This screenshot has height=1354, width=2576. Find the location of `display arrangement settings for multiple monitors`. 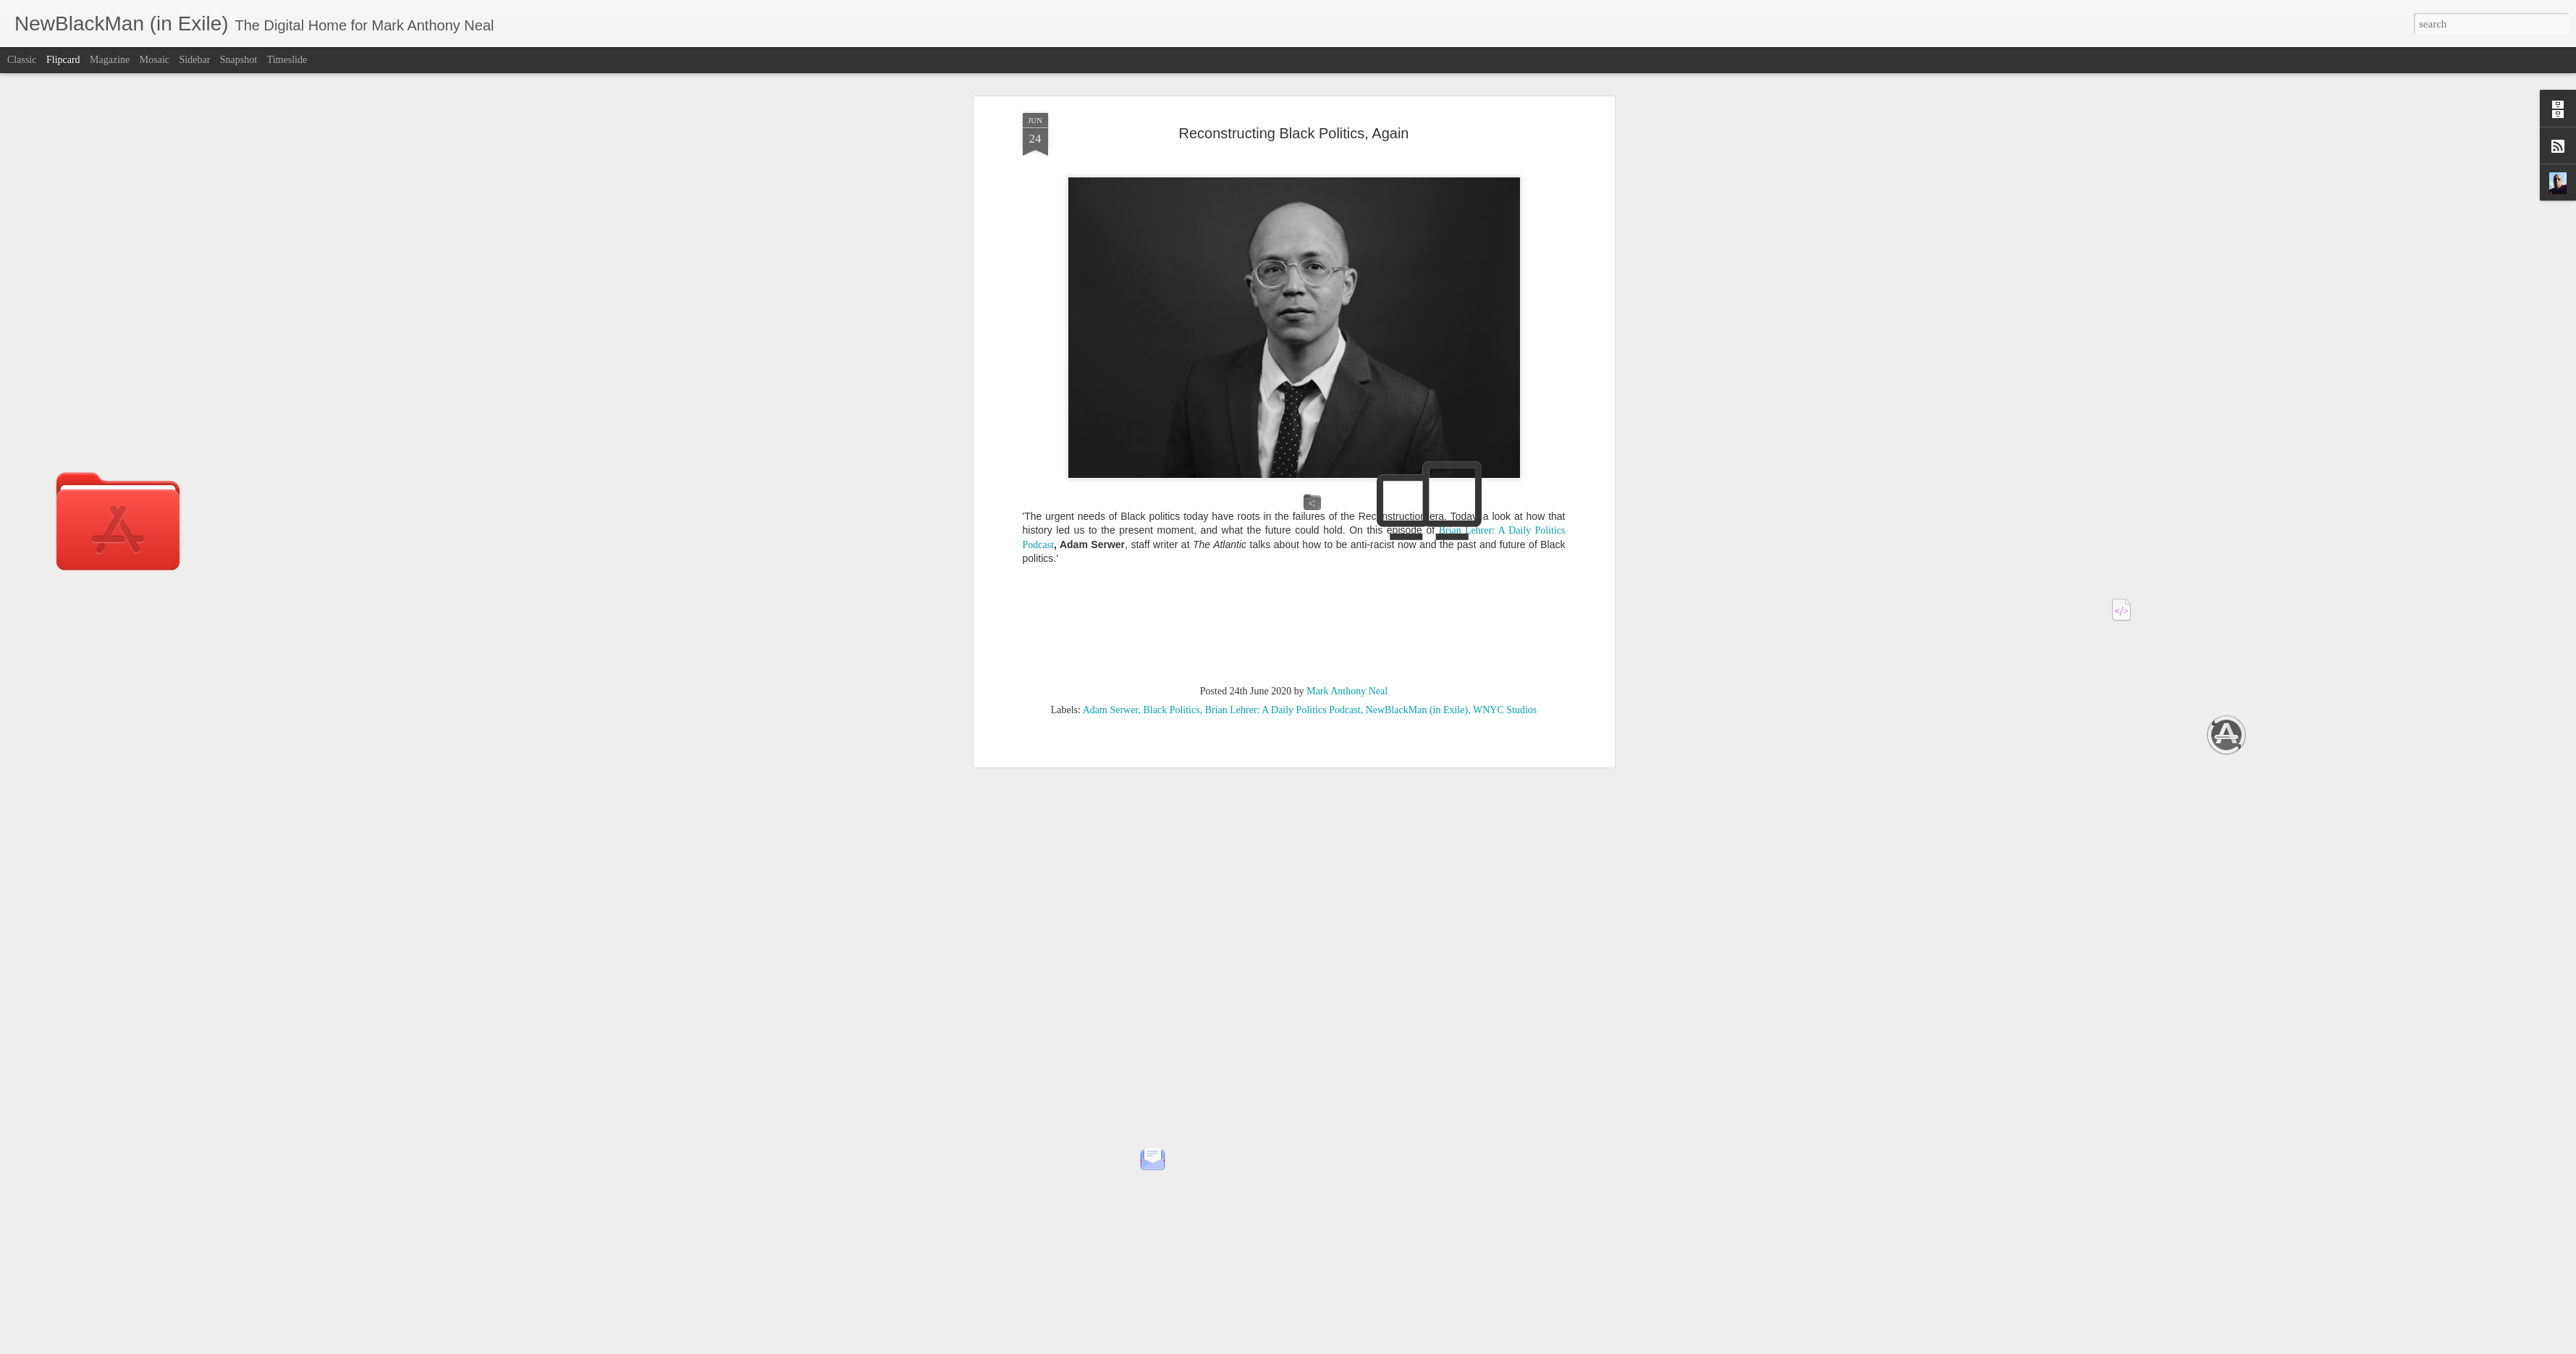

display arrangement settings for multiple monitors is located at coordinates (1429, 500).